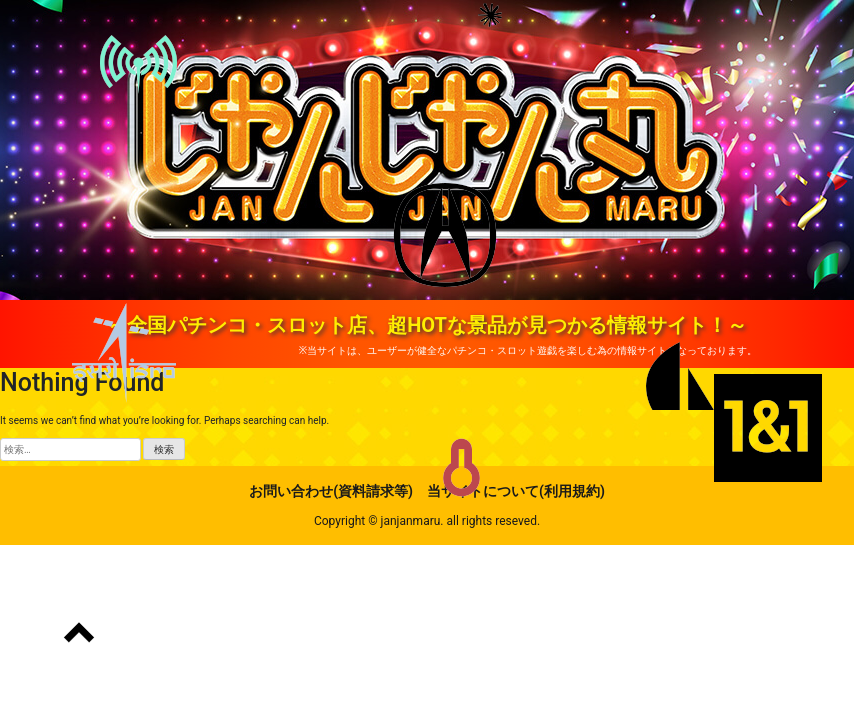  What do you see at coordinates (138, 64) in the screenshot?
I see `eclipse mosquitto MQTT broker logo` at bounding box center [138, 64].